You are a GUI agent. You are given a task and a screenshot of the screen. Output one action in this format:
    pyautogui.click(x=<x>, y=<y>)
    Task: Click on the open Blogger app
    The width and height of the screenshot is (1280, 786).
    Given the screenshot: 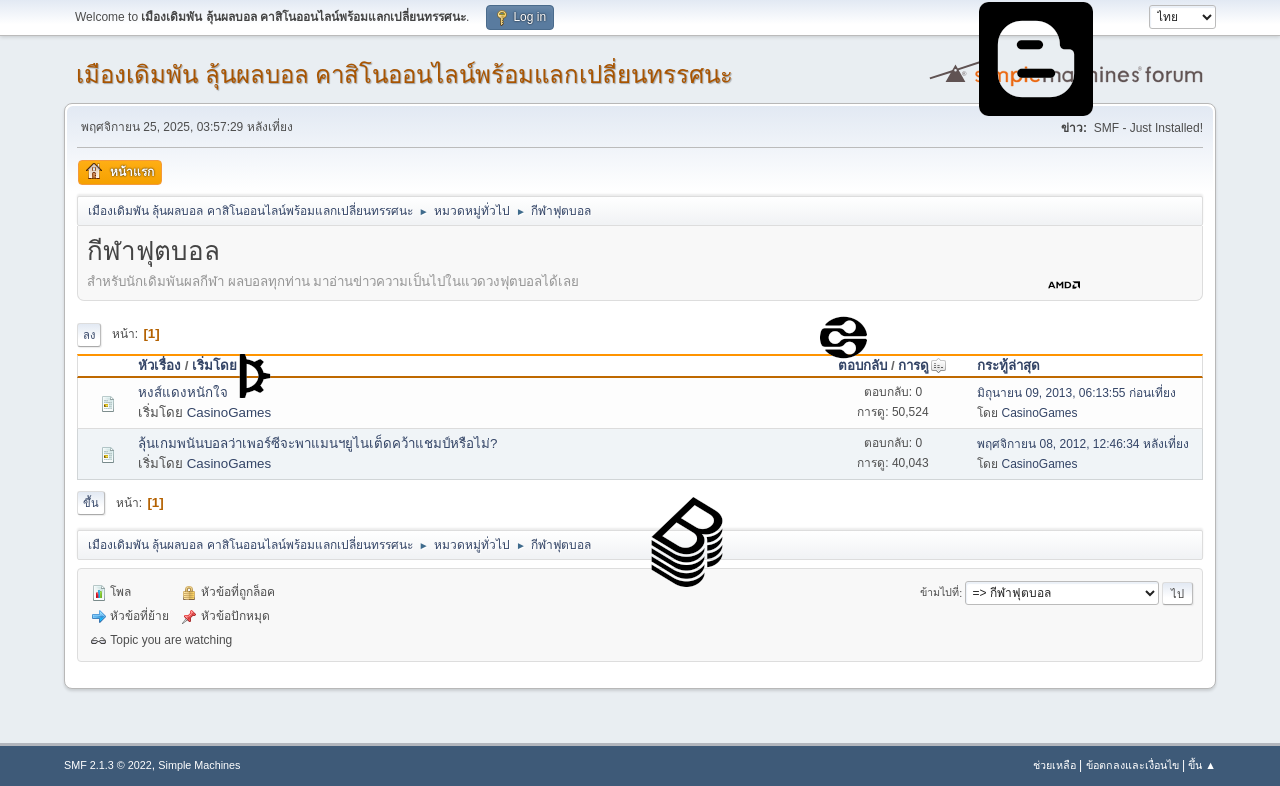 What is the action you would take?
    pyautogui.click(x=1036, y=59)
    